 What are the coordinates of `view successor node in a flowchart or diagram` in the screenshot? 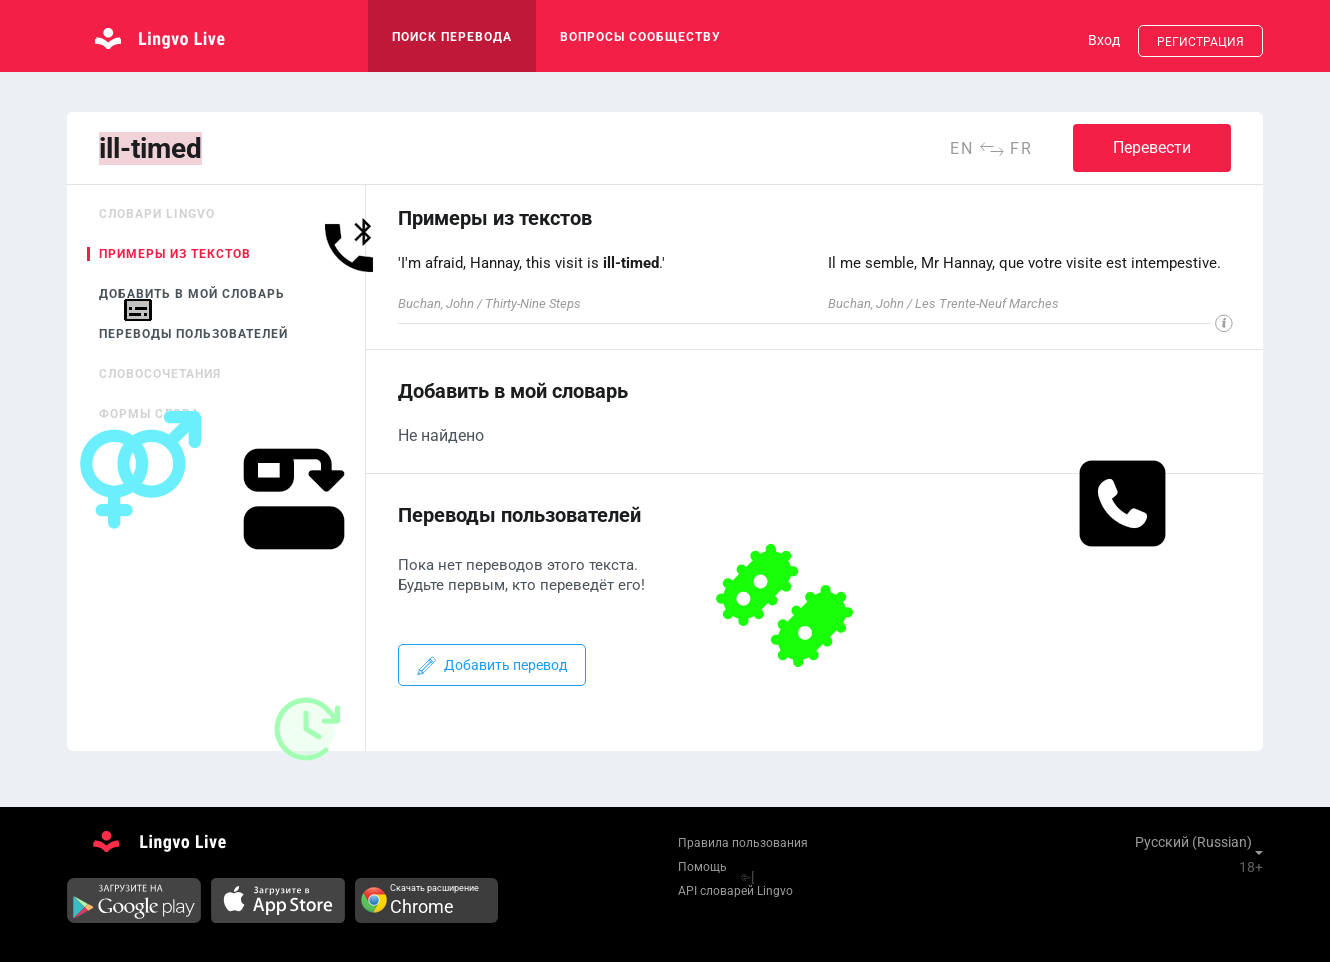 It's located at (294, 499).